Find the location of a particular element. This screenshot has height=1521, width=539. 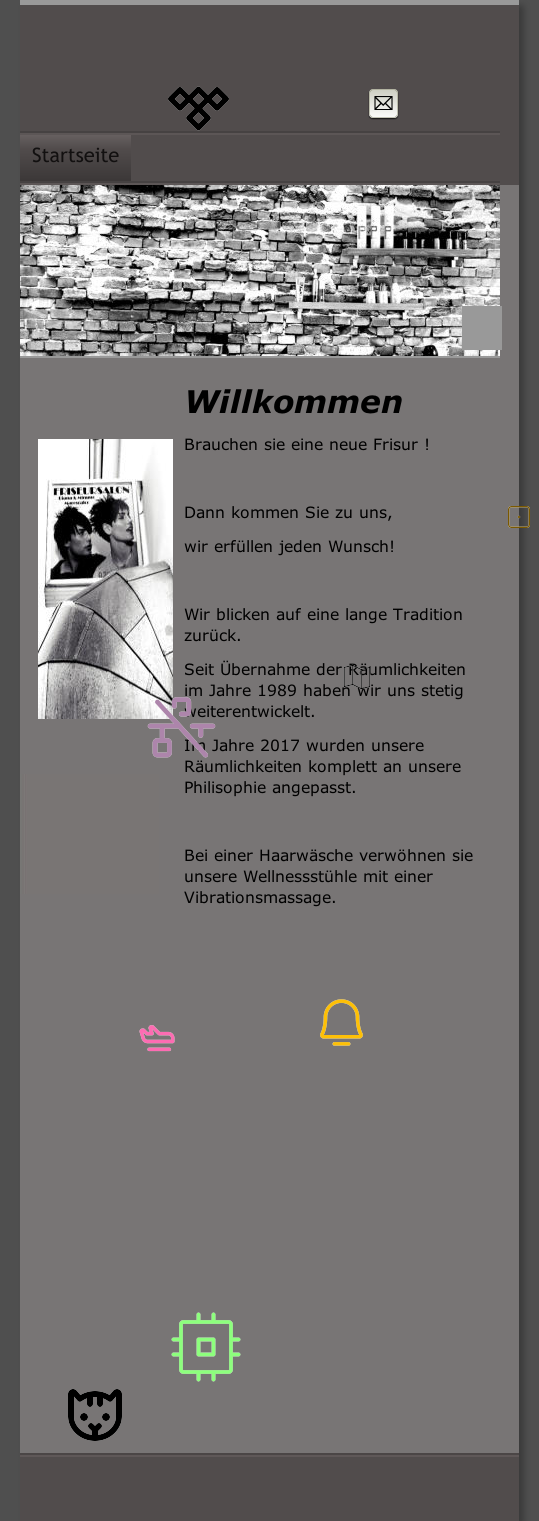

indicates a roll result of one on a dice is located at coordinates (519, 517).